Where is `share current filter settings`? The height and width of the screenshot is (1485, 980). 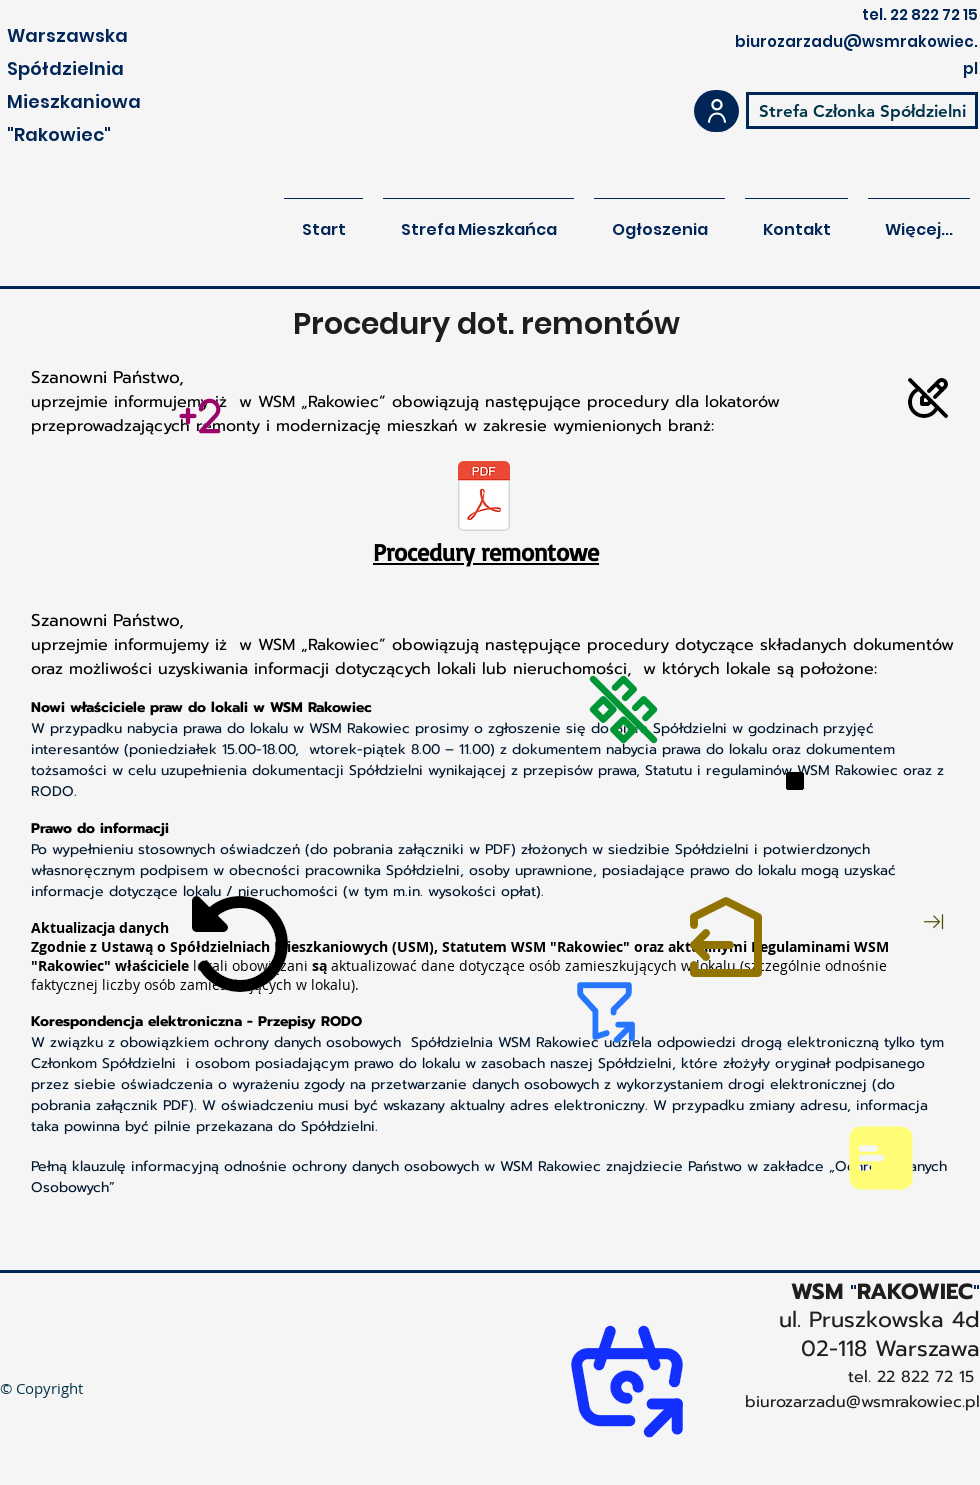 share current filter settings is located at coordinates (604, 1009).